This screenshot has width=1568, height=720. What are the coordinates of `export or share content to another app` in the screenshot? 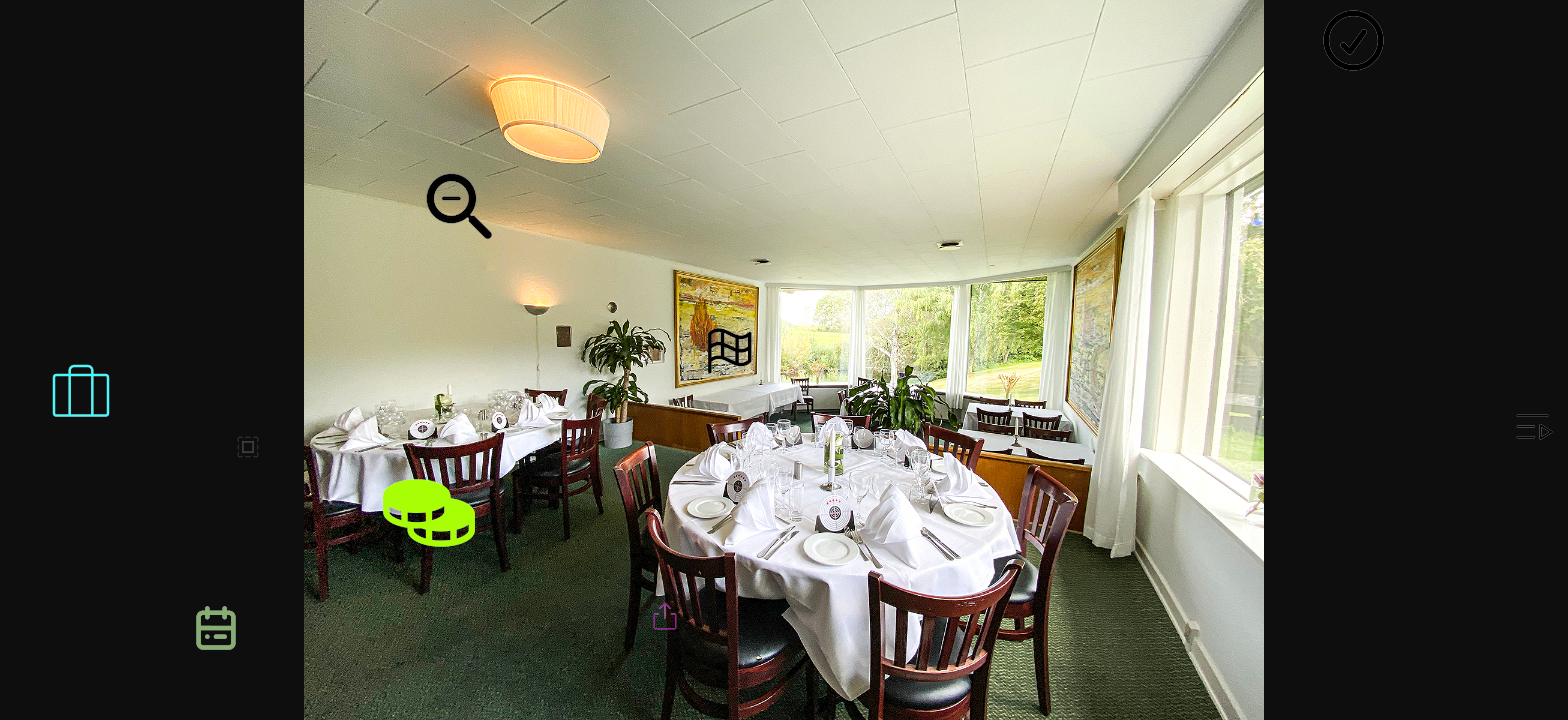 It's located at (665, 617).